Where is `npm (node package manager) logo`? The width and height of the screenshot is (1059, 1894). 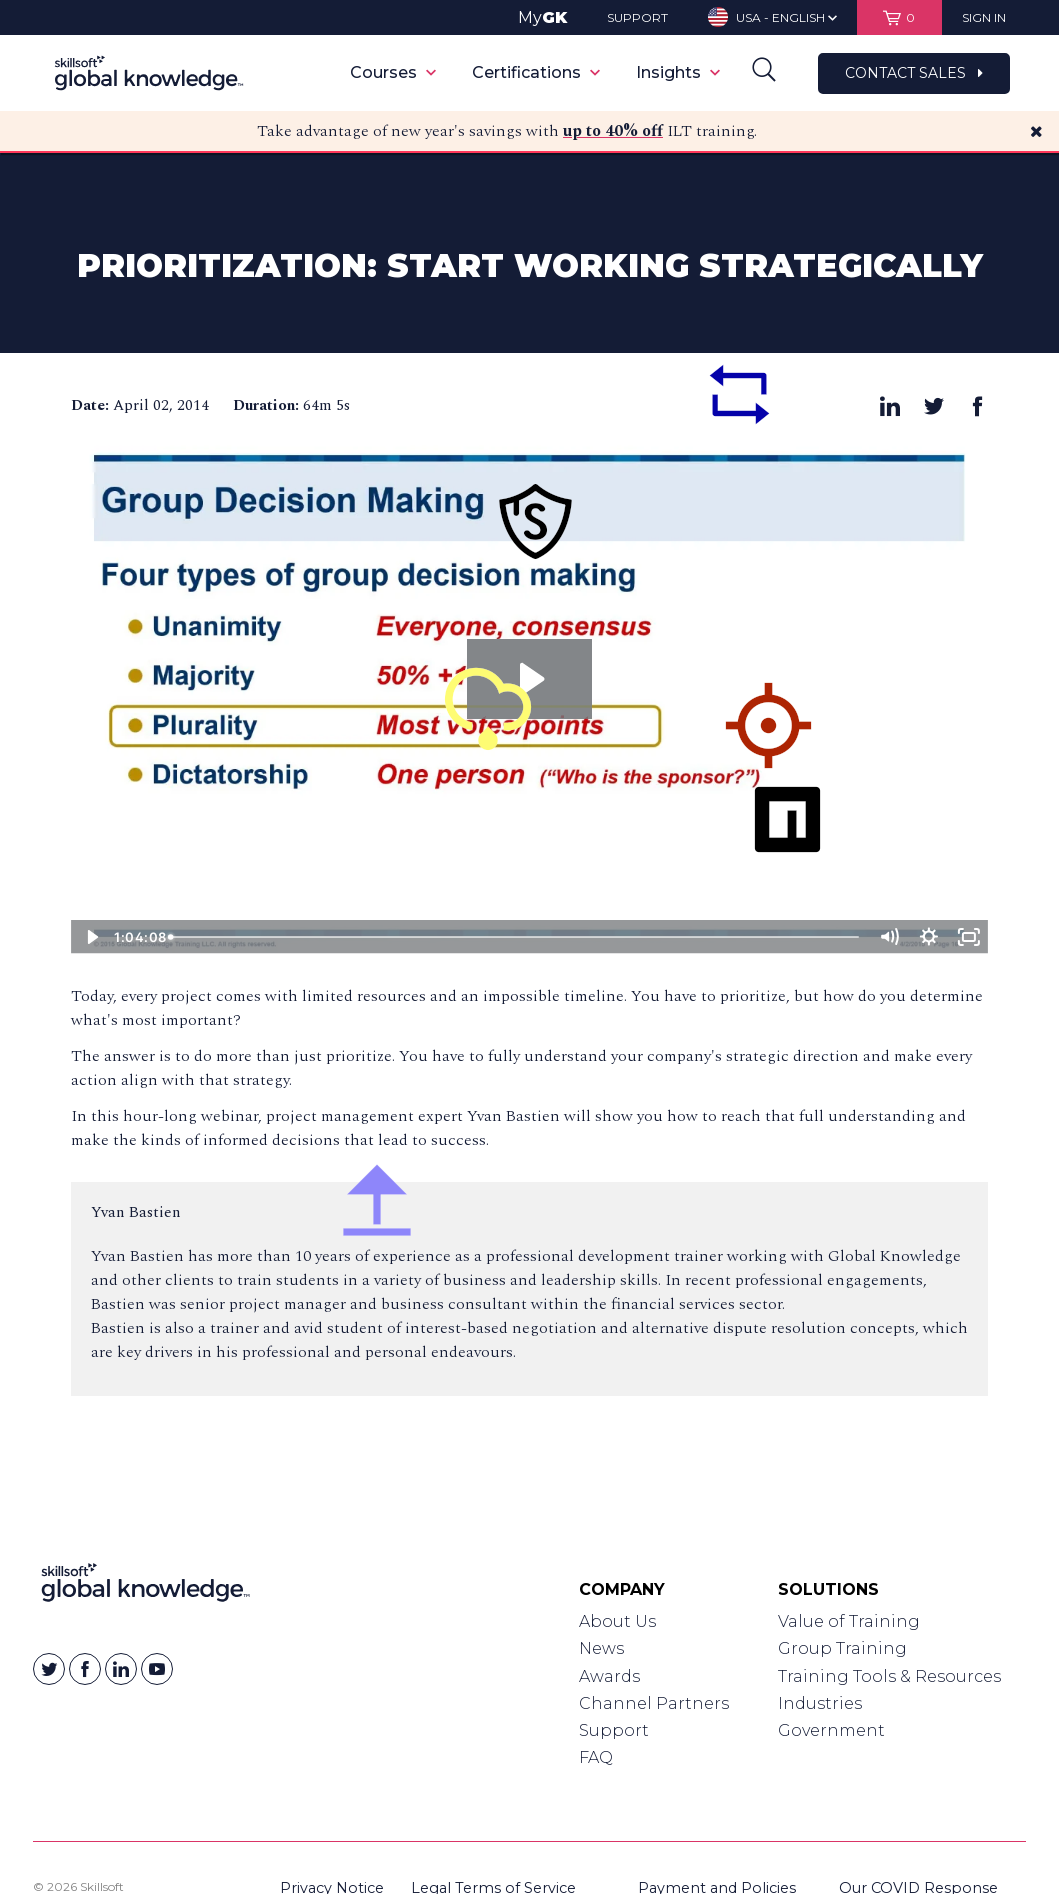
npm (node package manager) logo is located at coordinates (787, 819).